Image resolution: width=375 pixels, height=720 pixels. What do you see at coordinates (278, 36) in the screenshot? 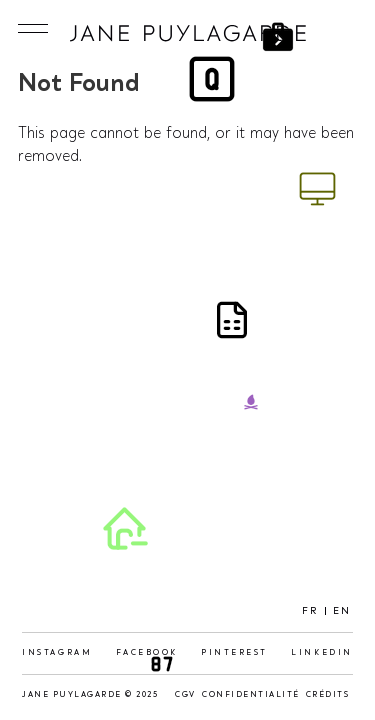
I see `schedule task for next week` at bounding box center [278, 36].